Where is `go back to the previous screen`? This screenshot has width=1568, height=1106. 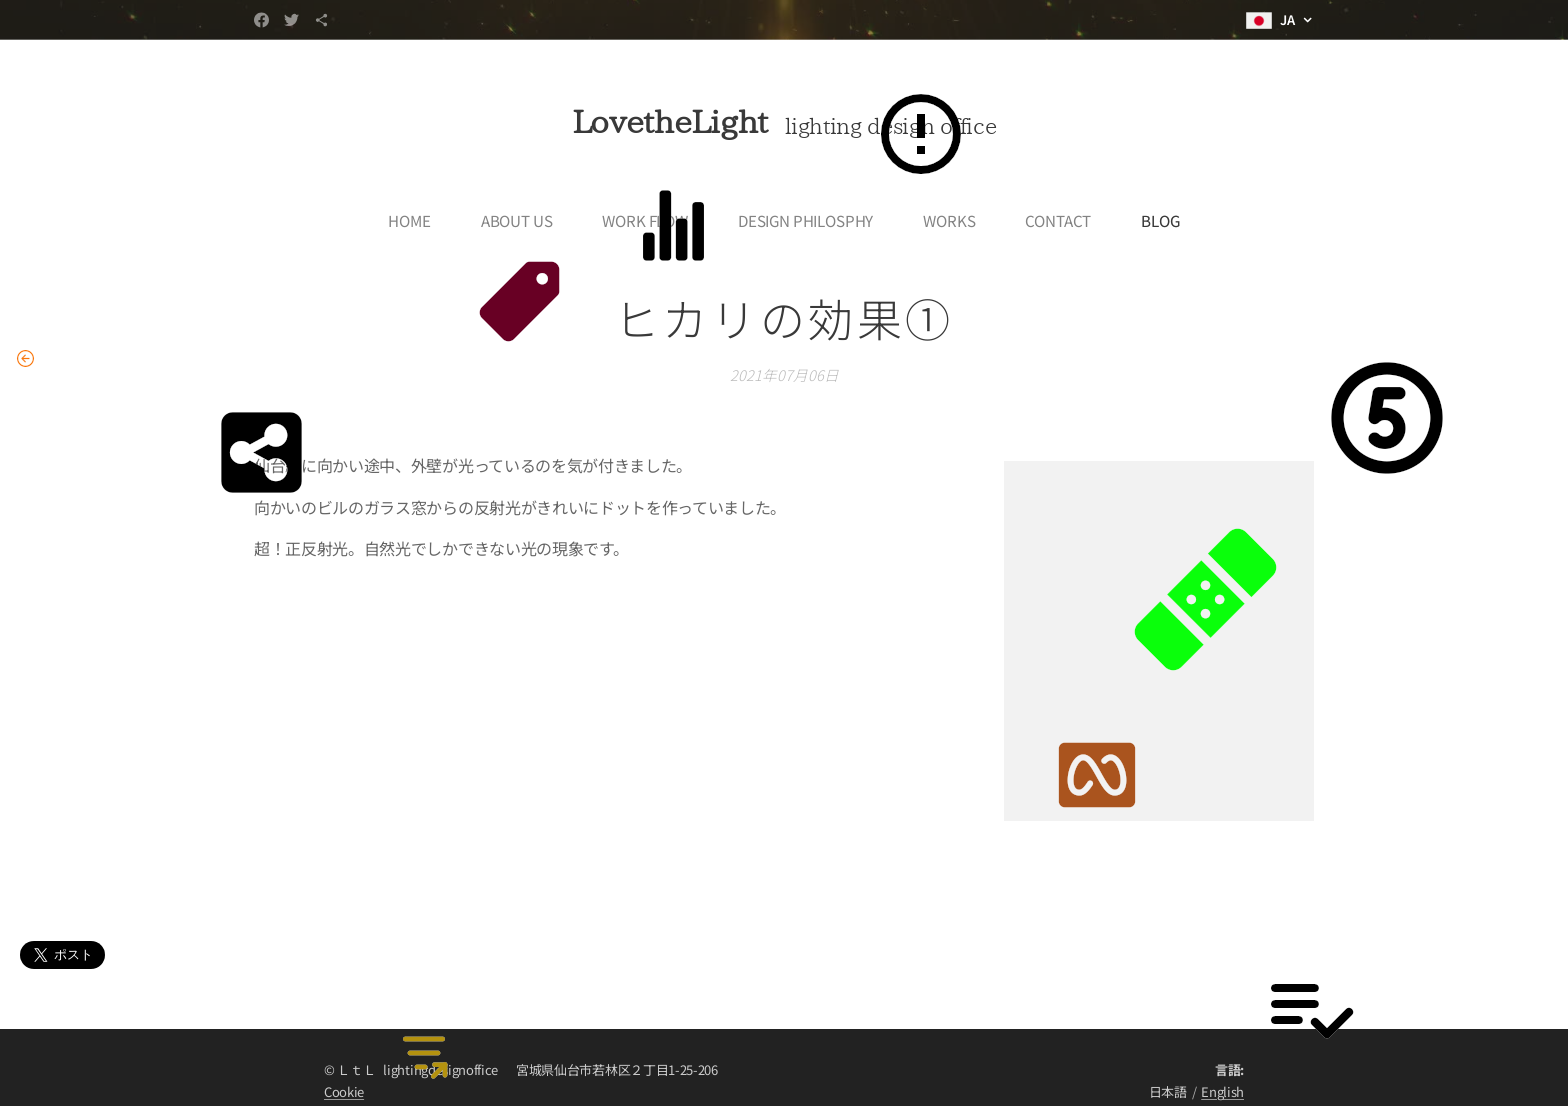
go back to the previous screen is located at coordinates (25, 358).